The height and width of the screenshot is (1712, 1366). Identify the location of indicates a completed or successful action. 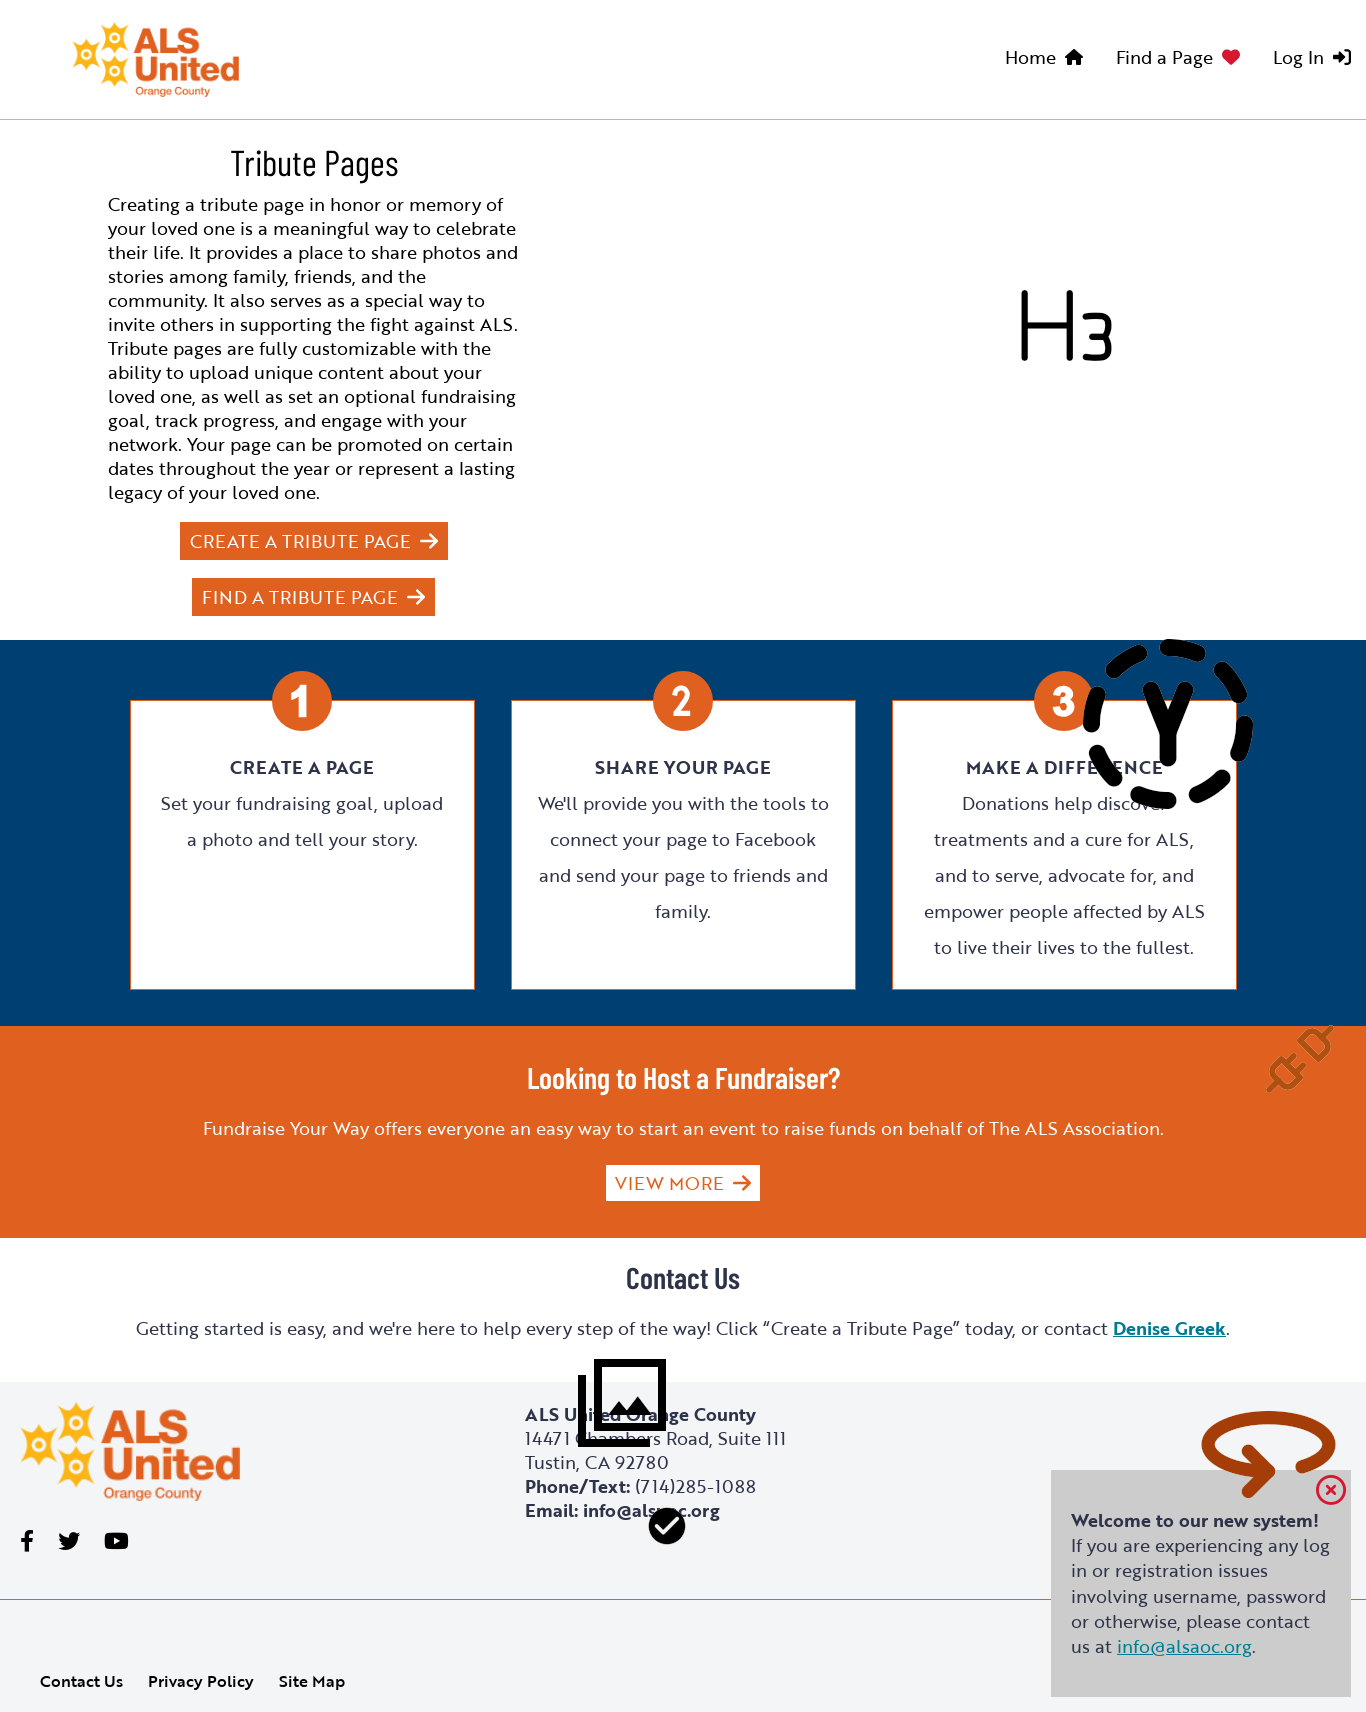
(667, 1526).